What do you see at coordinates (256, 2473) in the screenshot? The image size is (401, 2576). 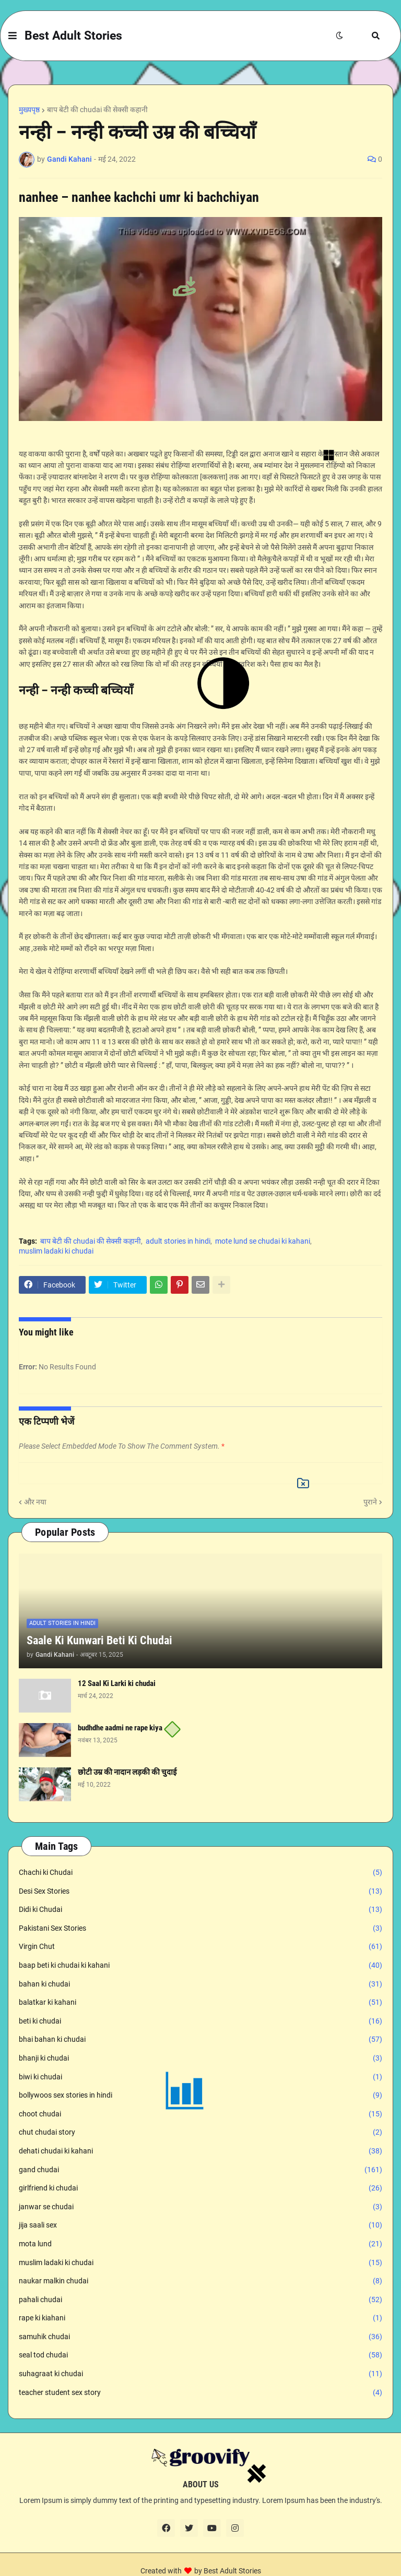 I see `capacitor framework logo` at bounding box center [256, 2473].